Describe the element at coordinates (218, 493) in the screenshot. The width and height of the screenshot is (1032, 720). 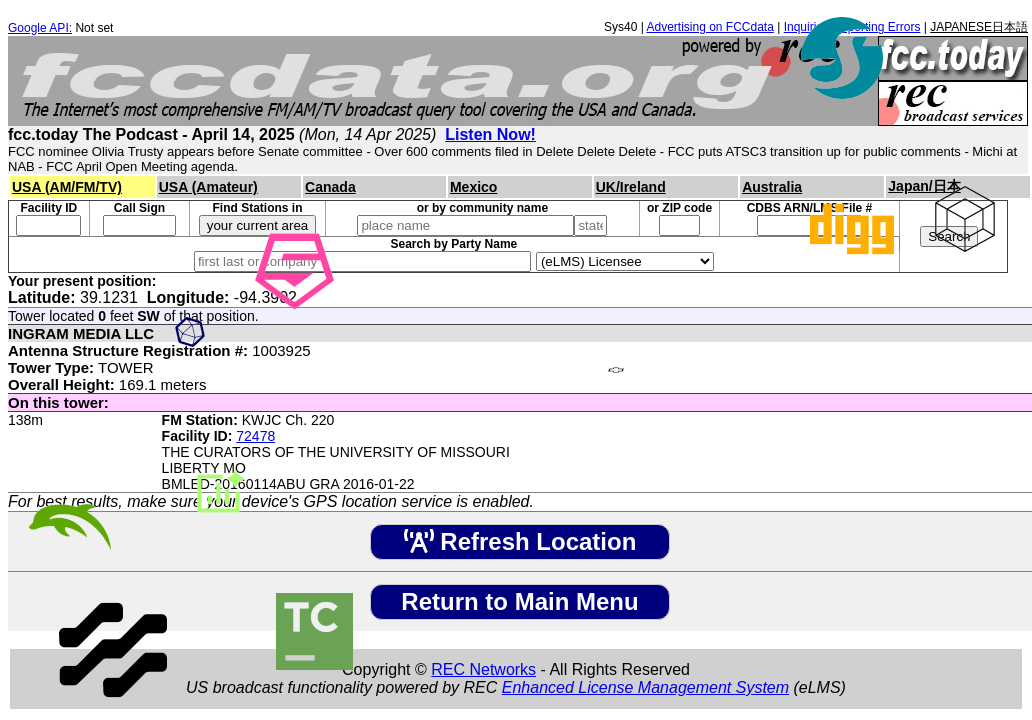
I see `view AI-generated analytics or insights` at that location.